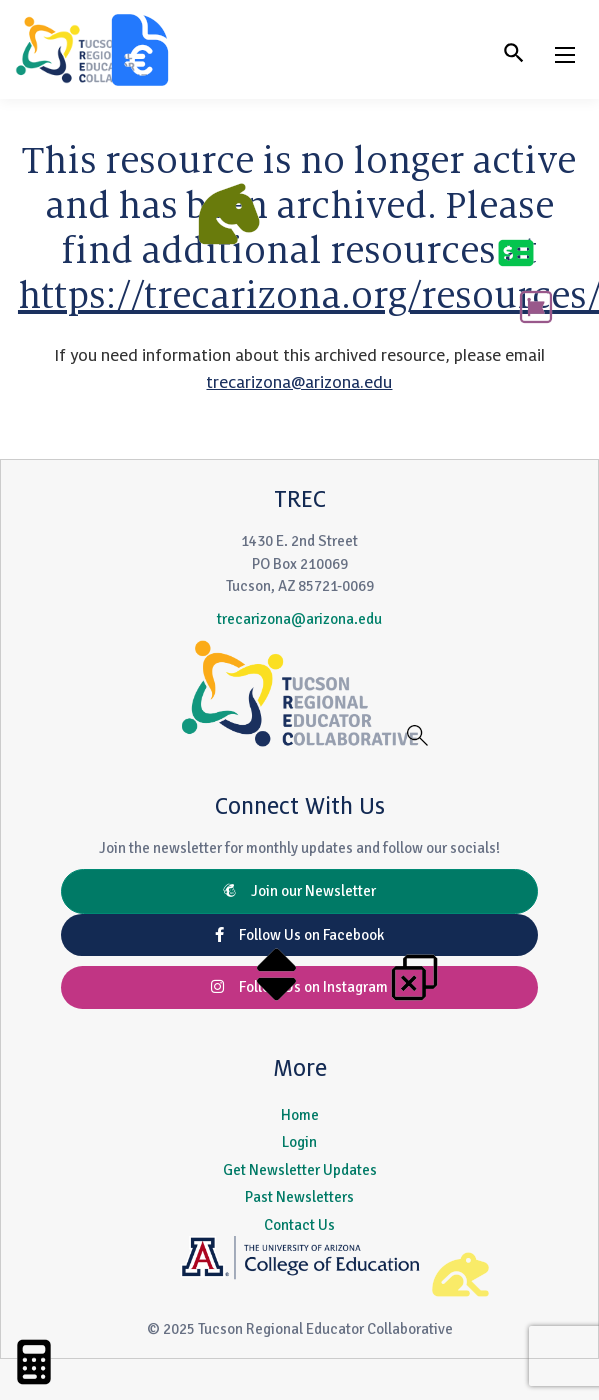 Image resolution: width=599 pixels, height=1400 pixels. I want to click on font awesome brand logo, so click(536, 307).